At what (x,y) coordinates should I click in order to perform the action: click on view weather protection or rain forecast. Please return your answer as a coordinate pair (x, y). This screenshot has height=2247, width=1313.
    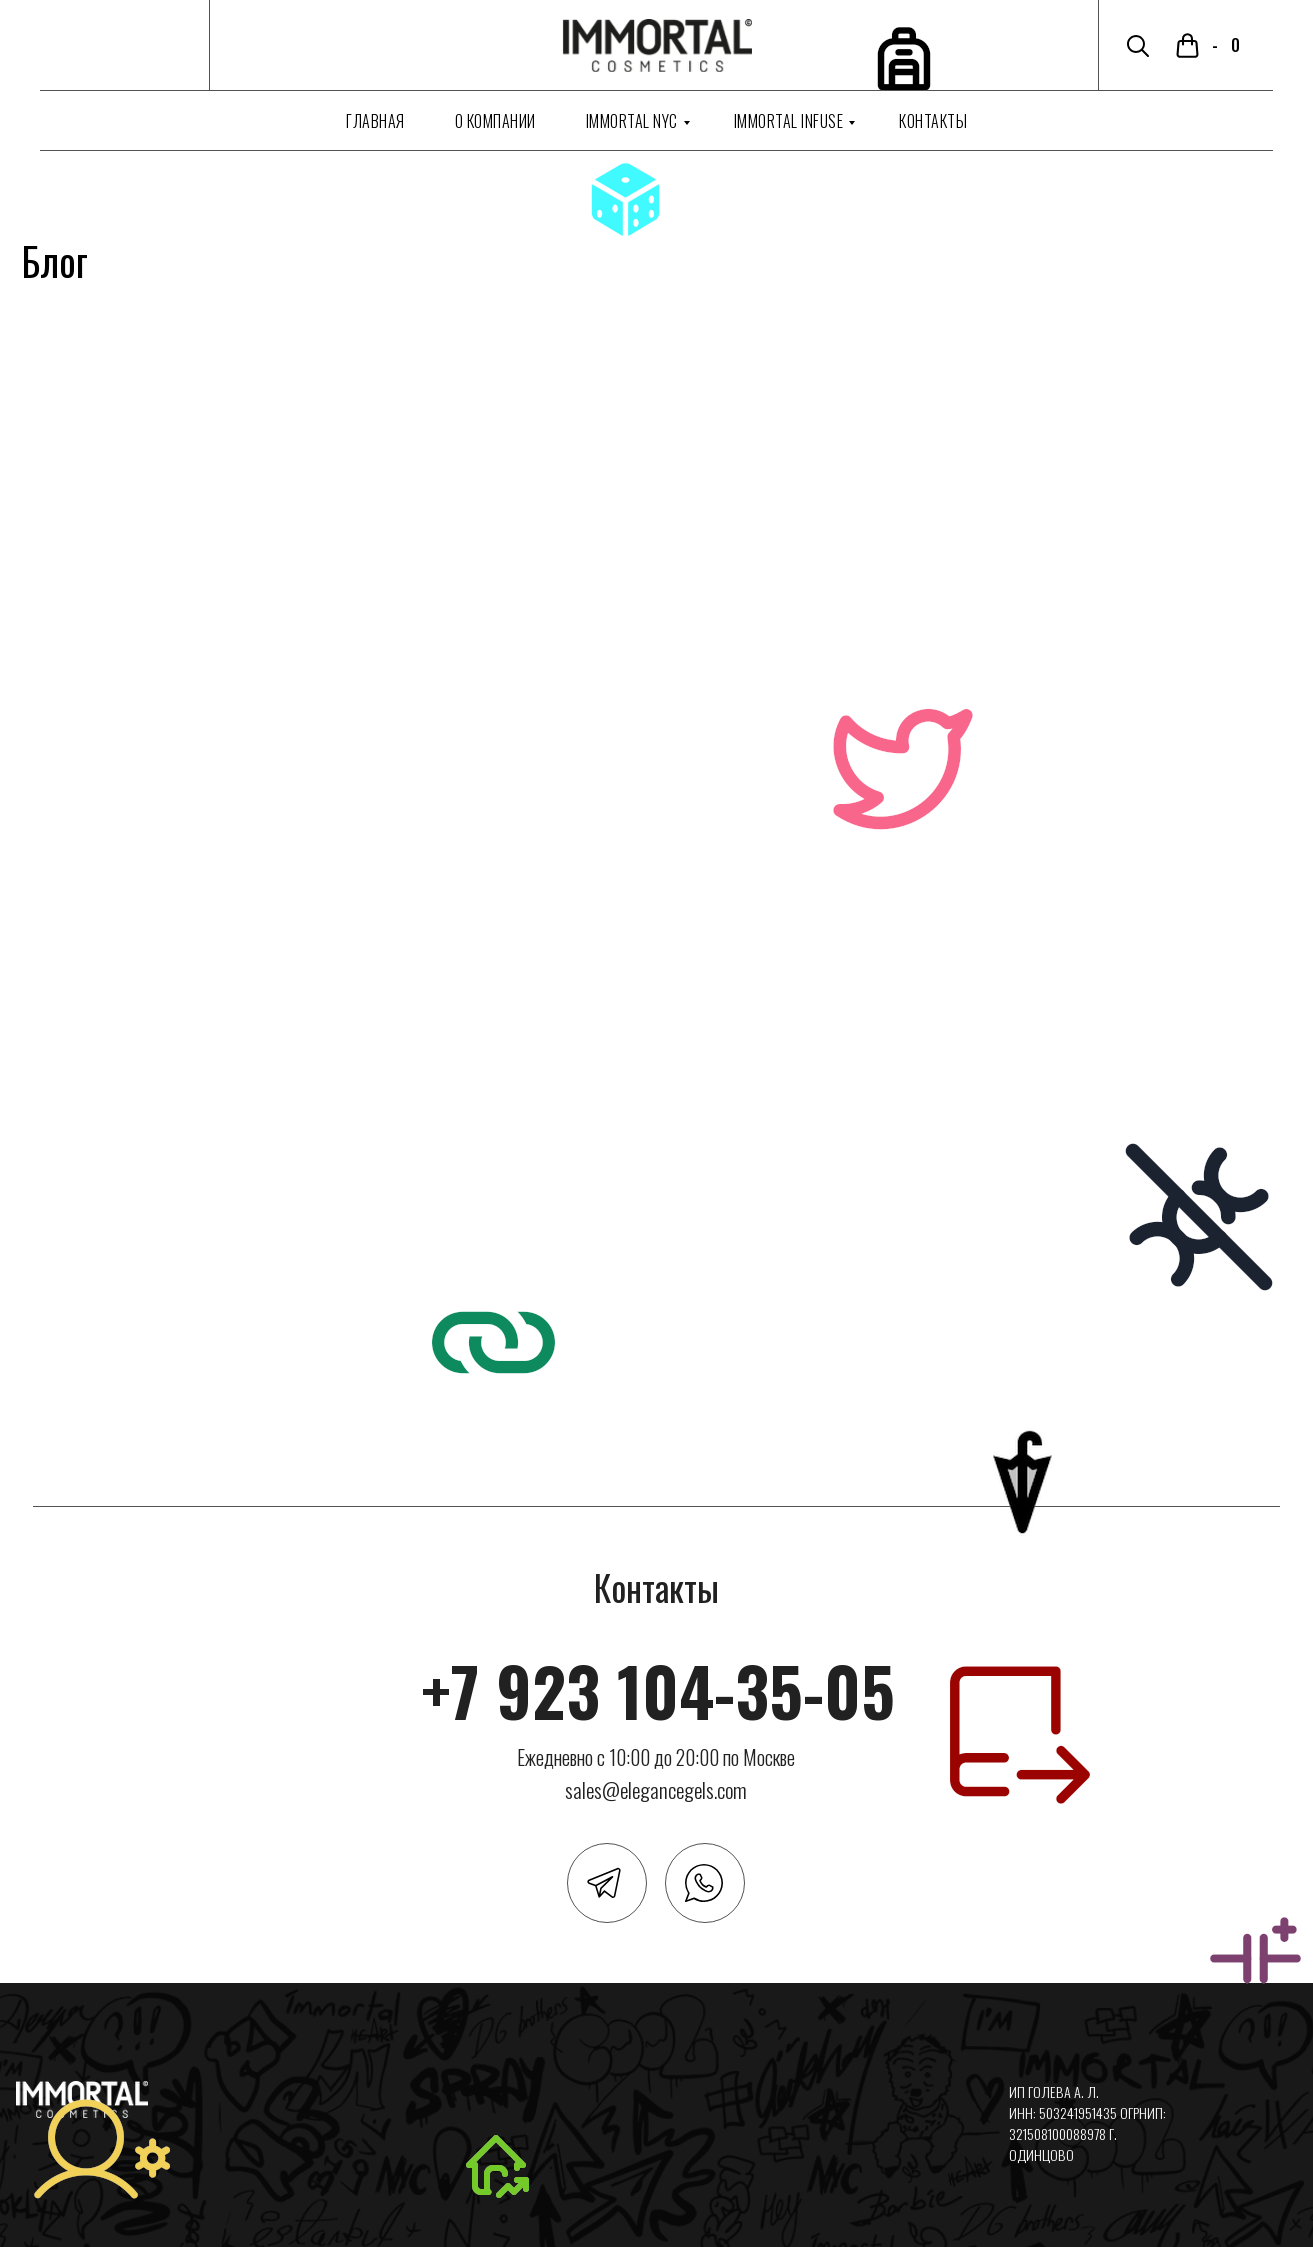
    Looking at the image, I should click on (1022, 1484).